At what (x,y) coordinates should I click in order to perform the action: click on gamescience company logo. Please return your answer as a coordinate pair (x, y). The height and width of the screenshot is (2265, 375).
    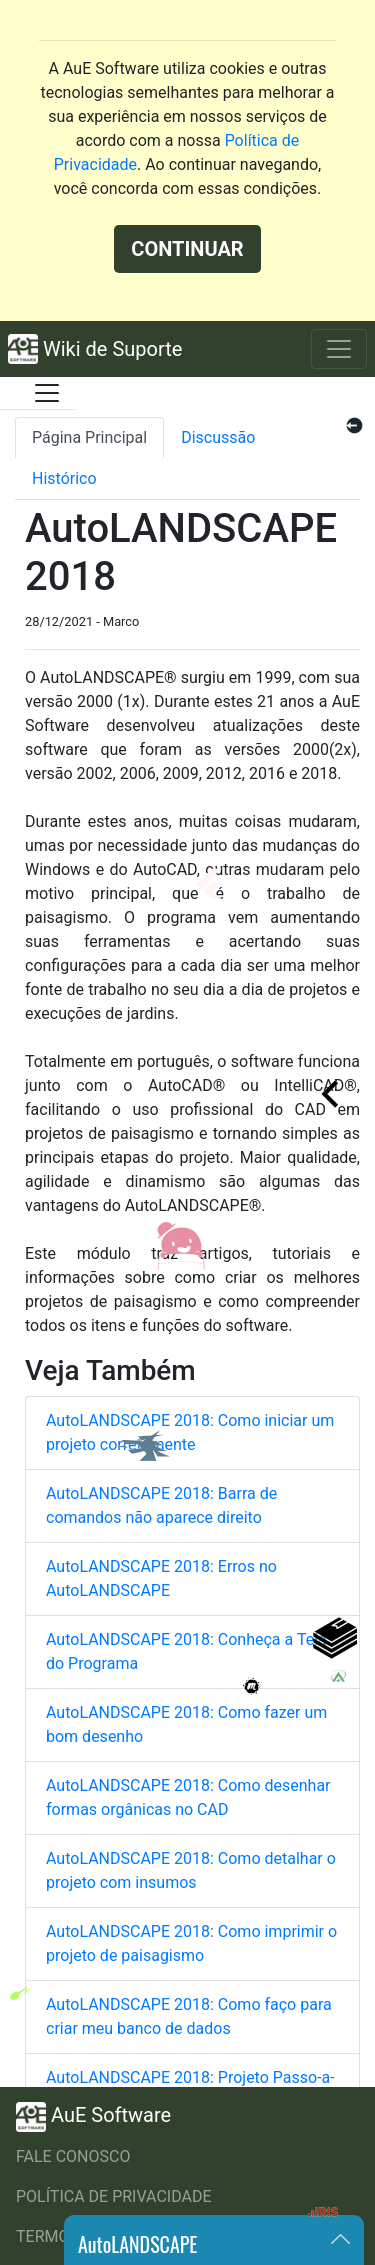
    Looking at the image, I should click on (22, 1992).